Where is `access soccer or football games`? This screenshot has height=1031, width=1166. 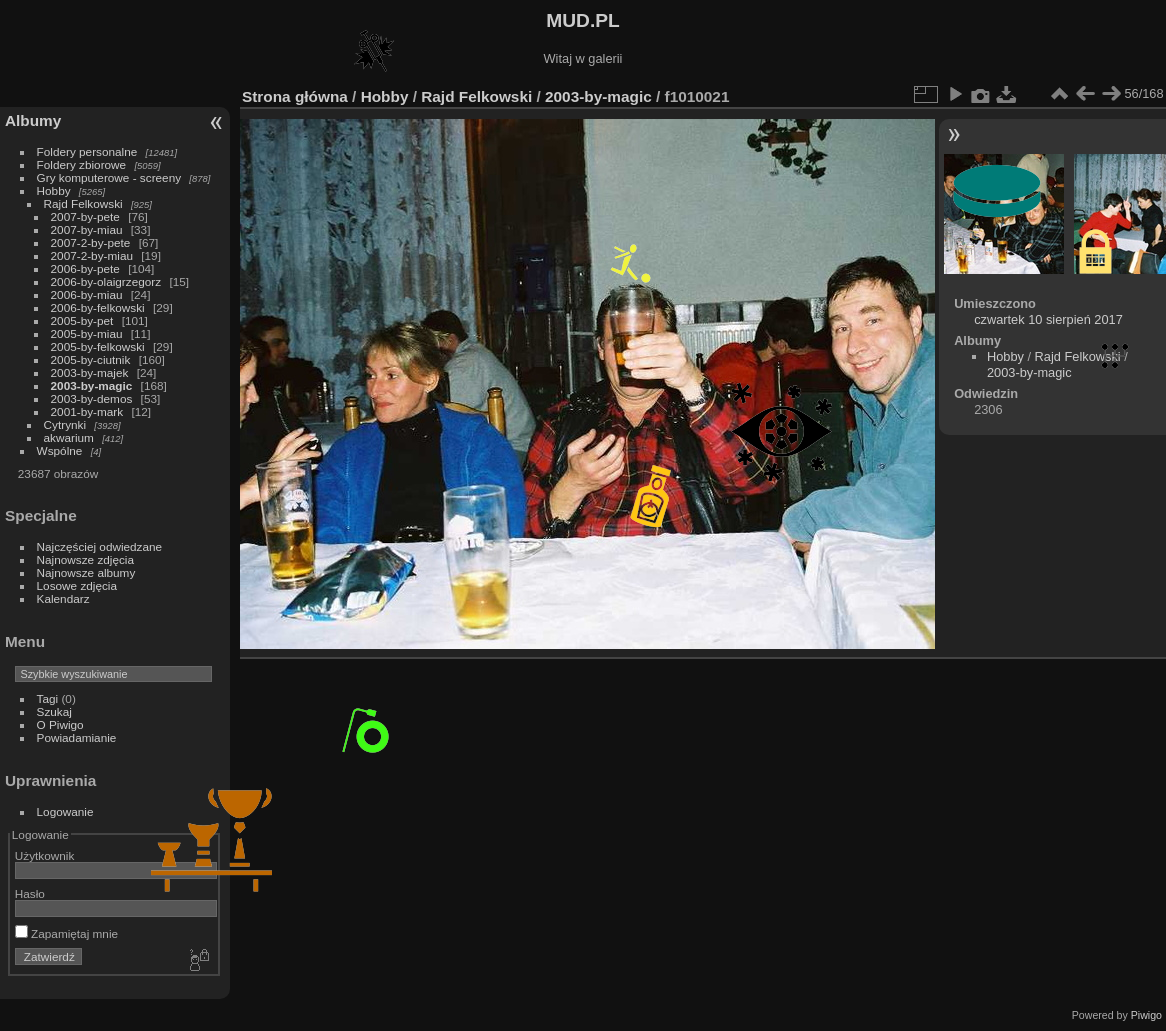 access soccer or football games is located at coordinates (630, 263).